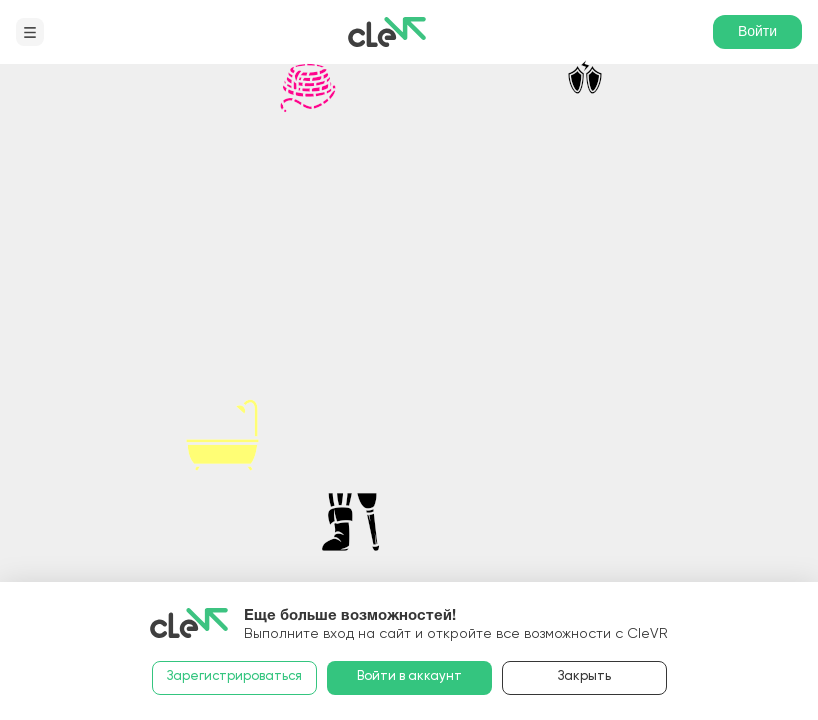  I want to click on equip rope item in inventory, so click(308, 88).